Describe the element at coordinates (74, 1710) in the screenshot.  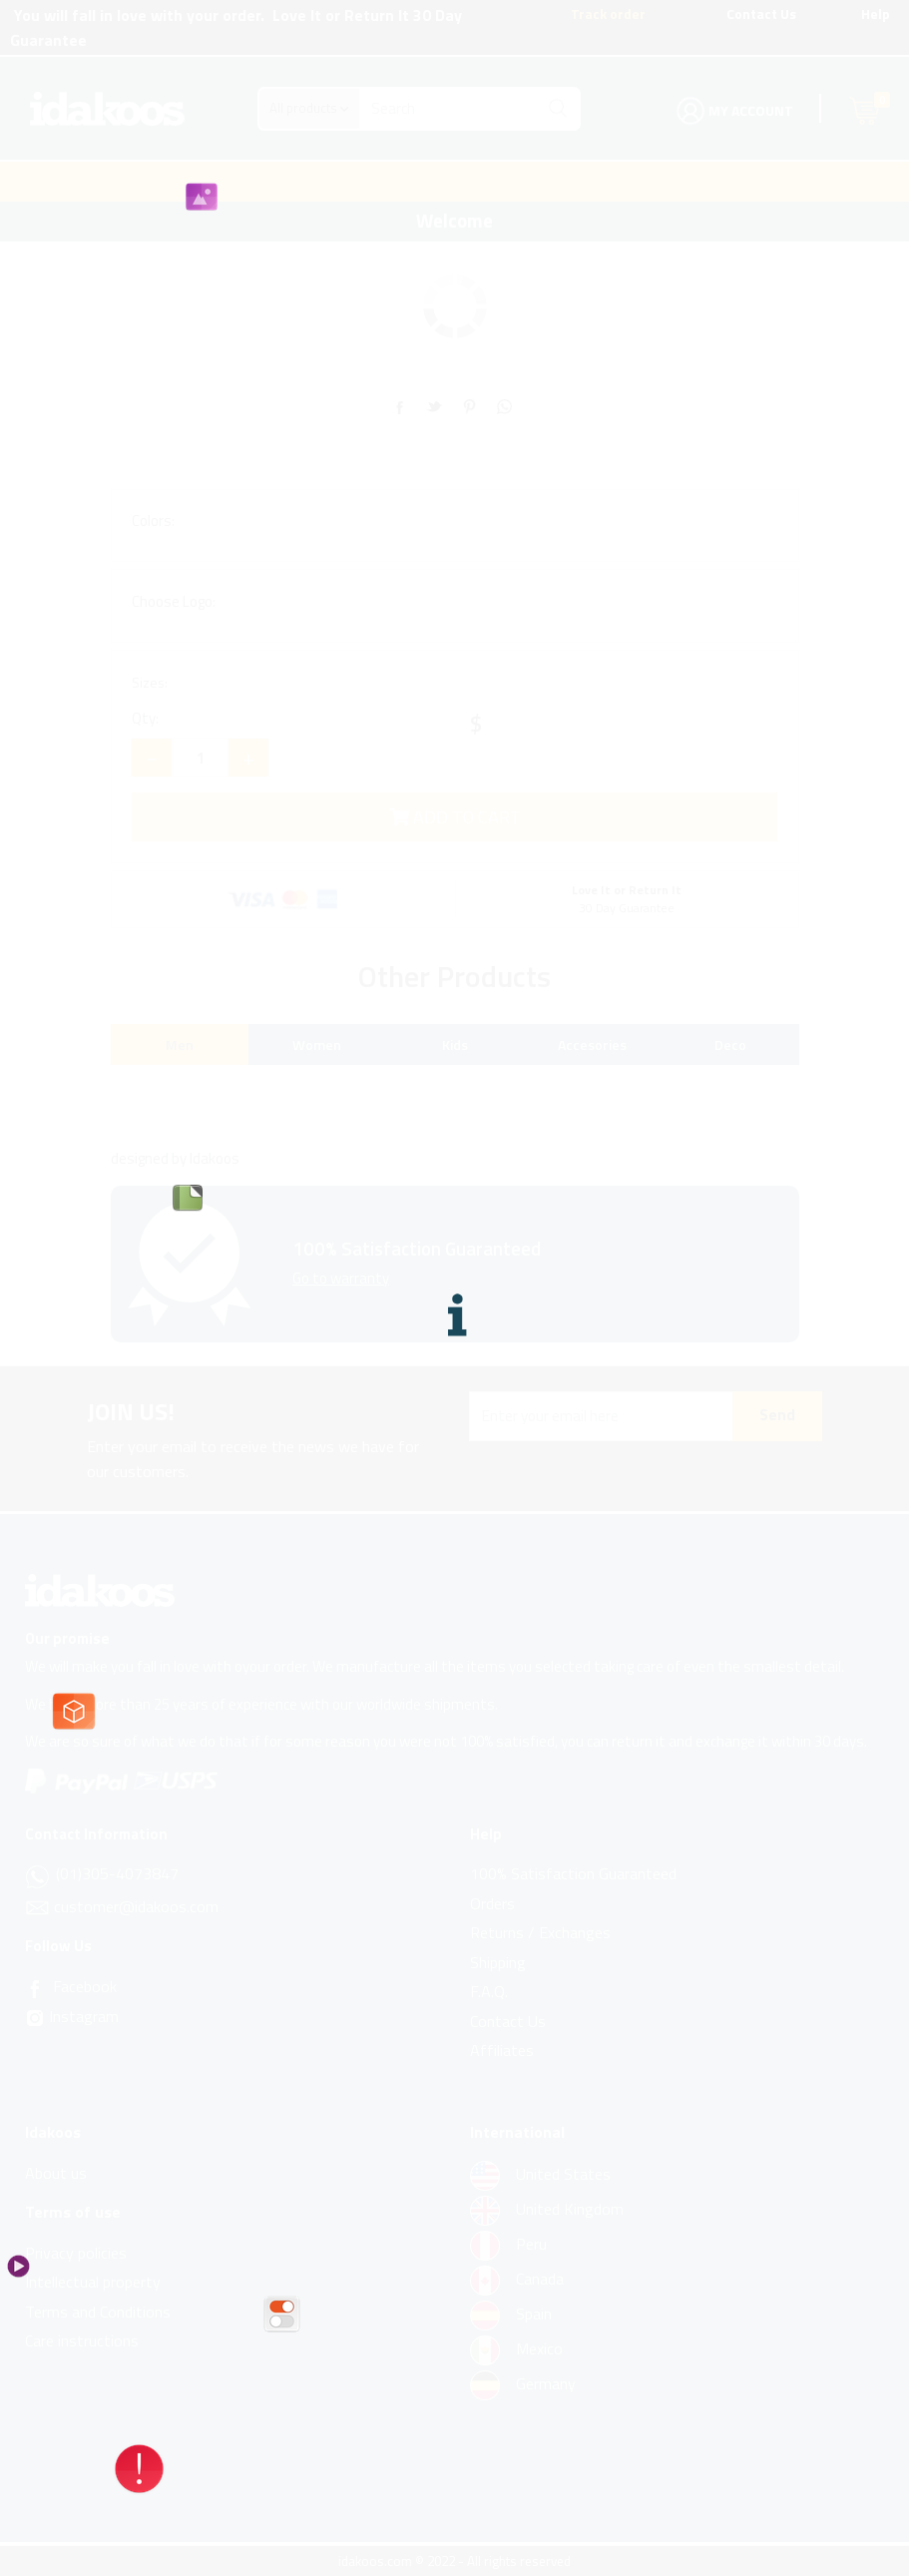
I see `open a 3ds file` at that location.